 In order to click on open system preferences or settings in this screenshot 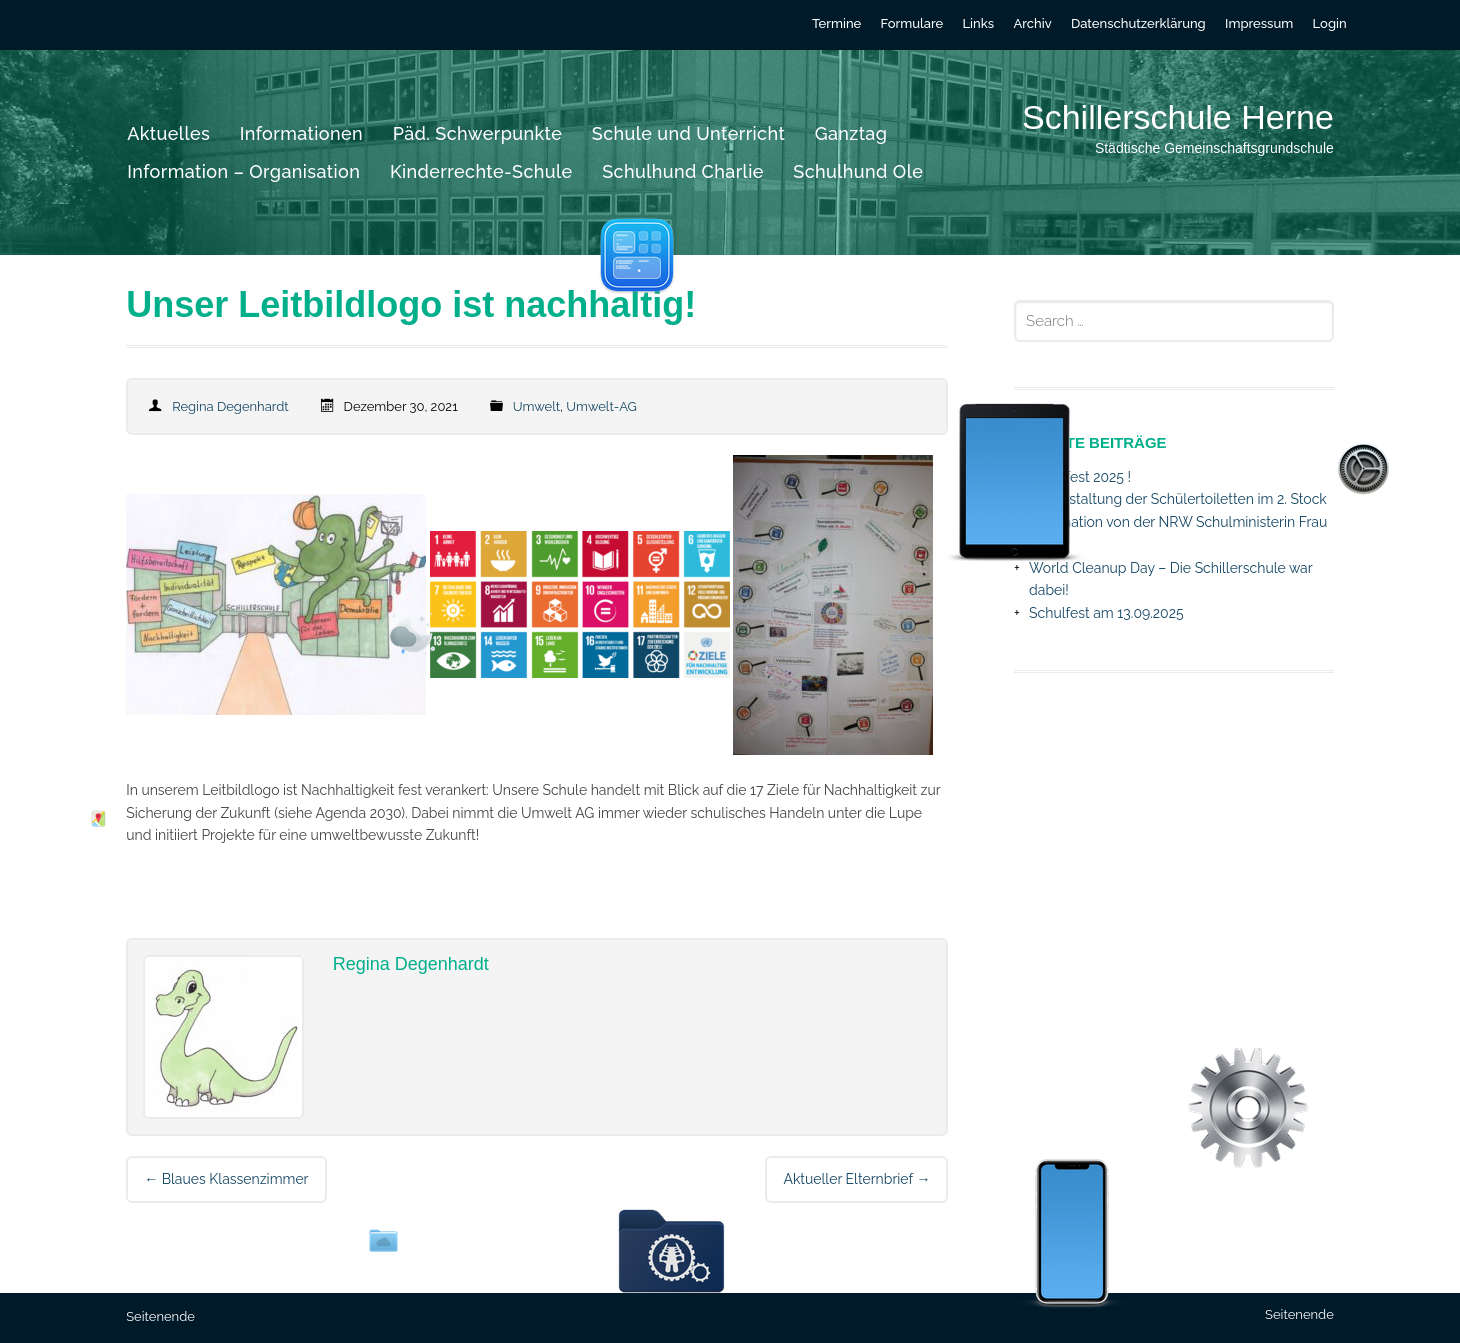, I will do `click(1363, 468)`.